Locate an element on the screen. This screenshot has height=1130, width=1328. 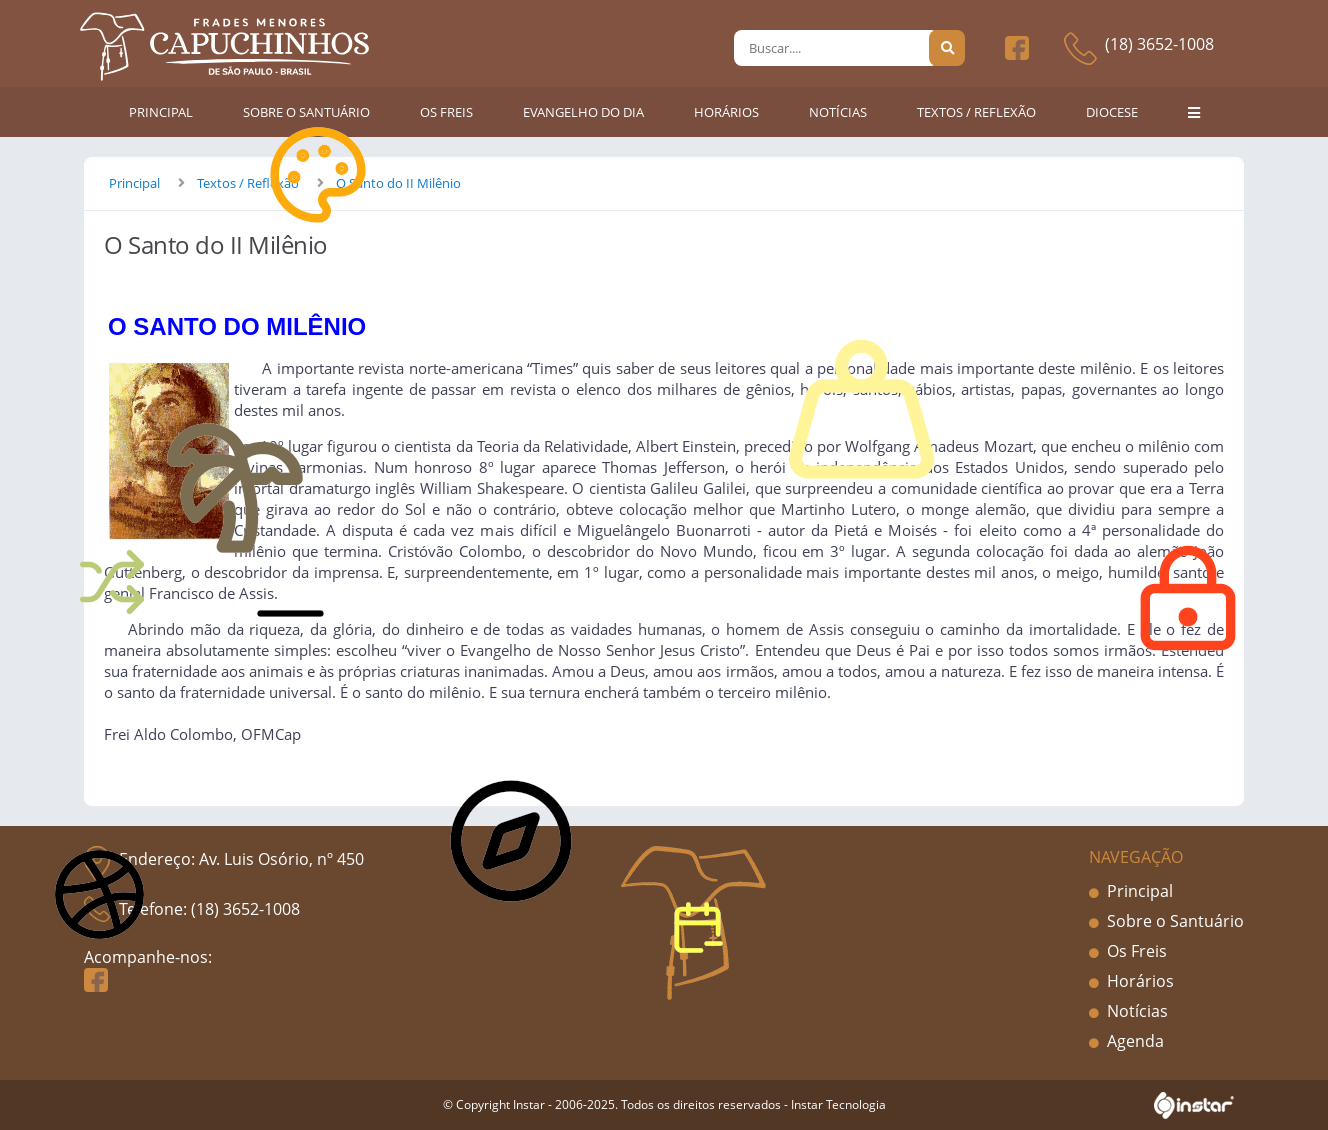
browse tropical or beach vacation destinations is located at coordinates (235, 485).